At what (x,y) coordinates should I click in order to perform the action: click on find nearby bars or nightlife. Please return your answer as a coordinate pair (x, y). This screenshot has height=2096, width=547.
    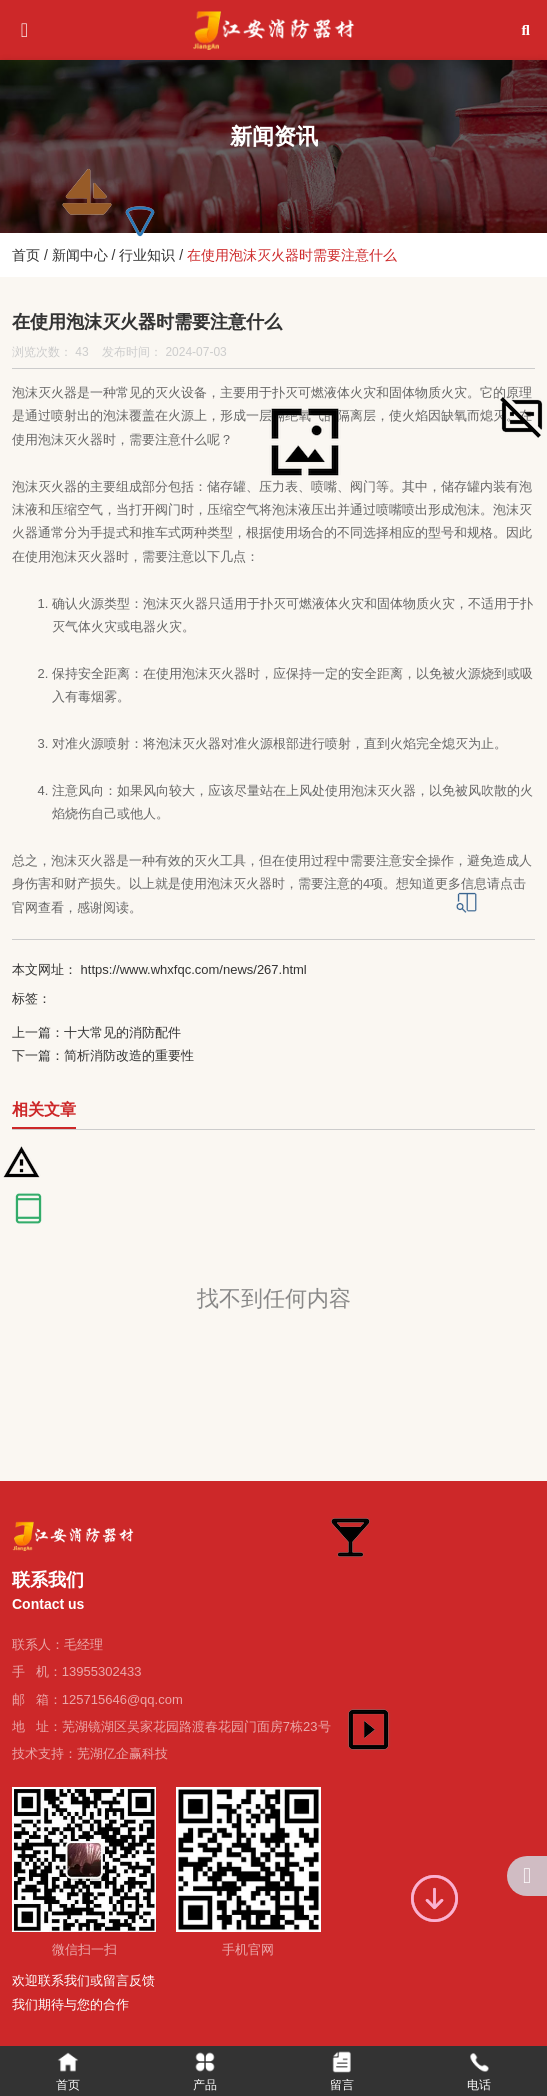
    Looking at the image, I should click on (350, 1537).